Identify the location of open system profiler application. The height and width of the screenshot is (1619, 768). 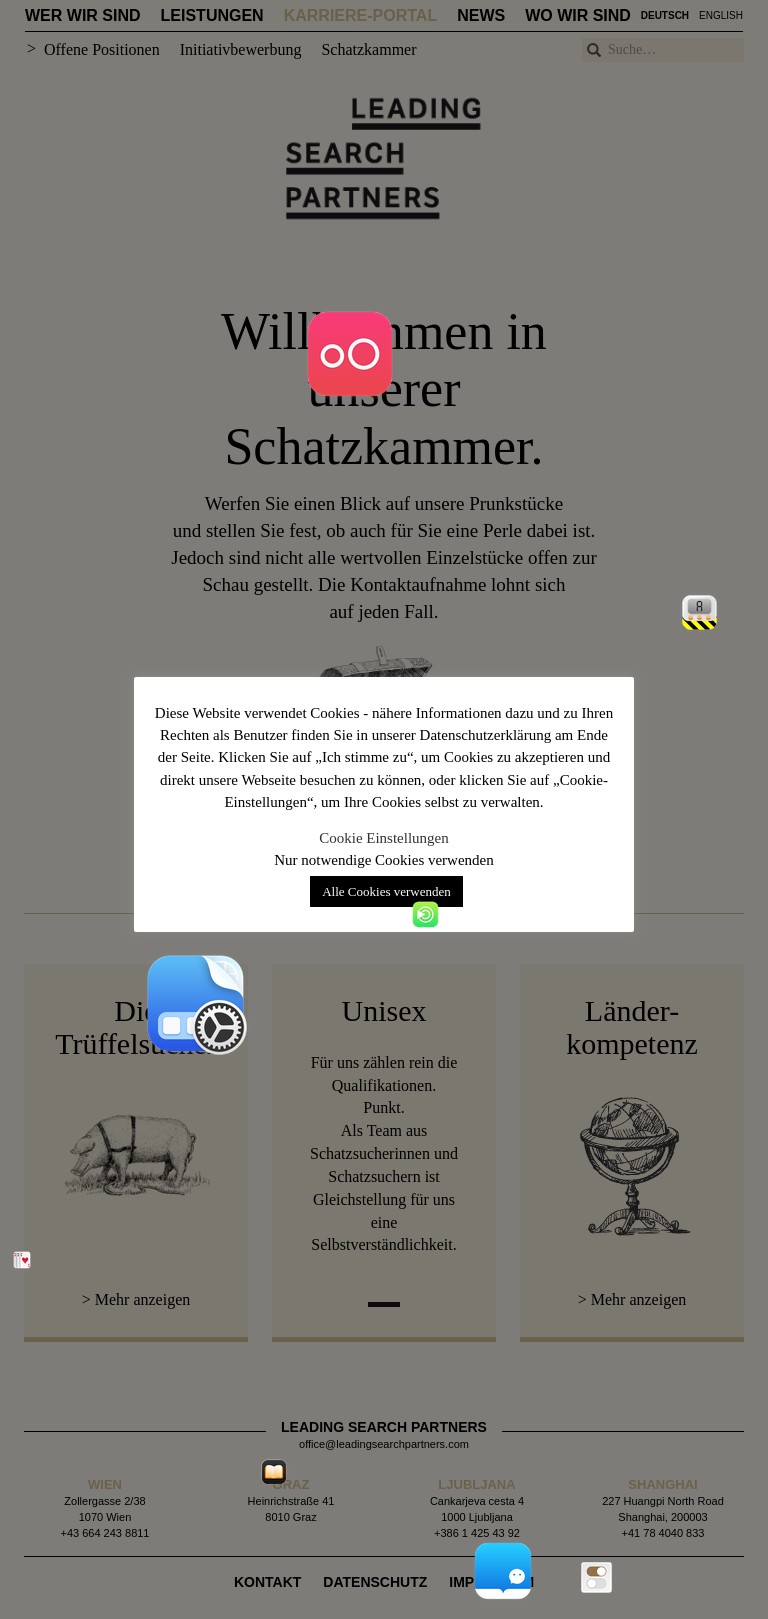
(195, 1003).